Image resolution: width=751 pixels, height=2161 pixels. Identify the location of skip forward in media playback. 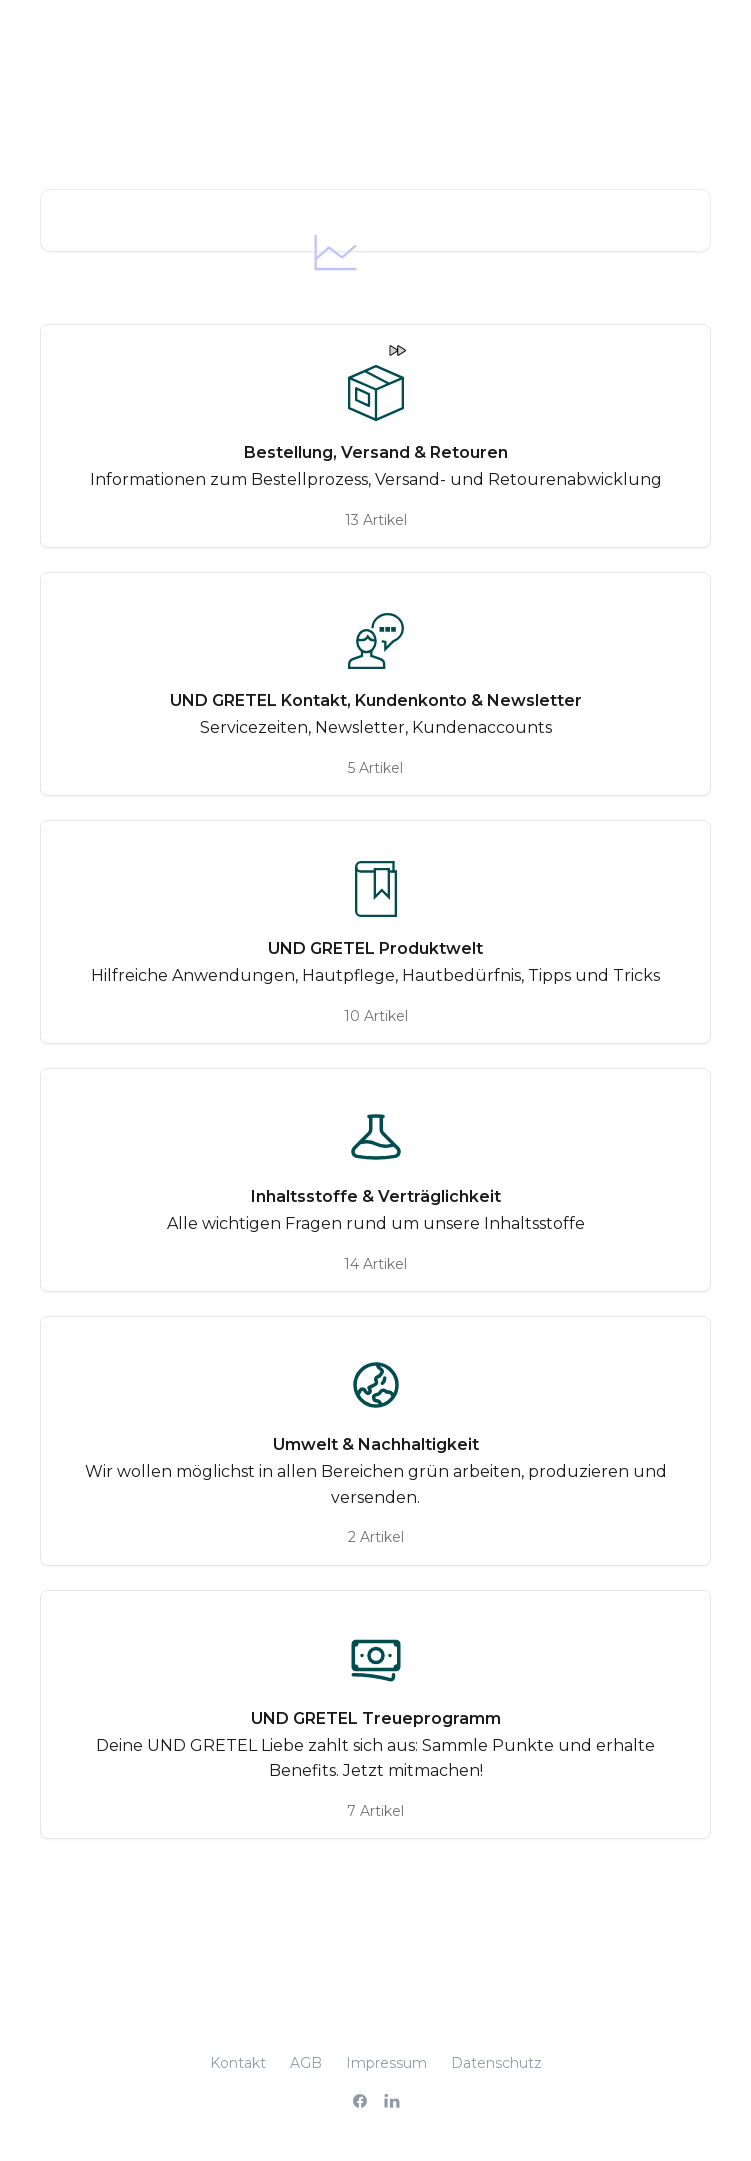
(396, 350).